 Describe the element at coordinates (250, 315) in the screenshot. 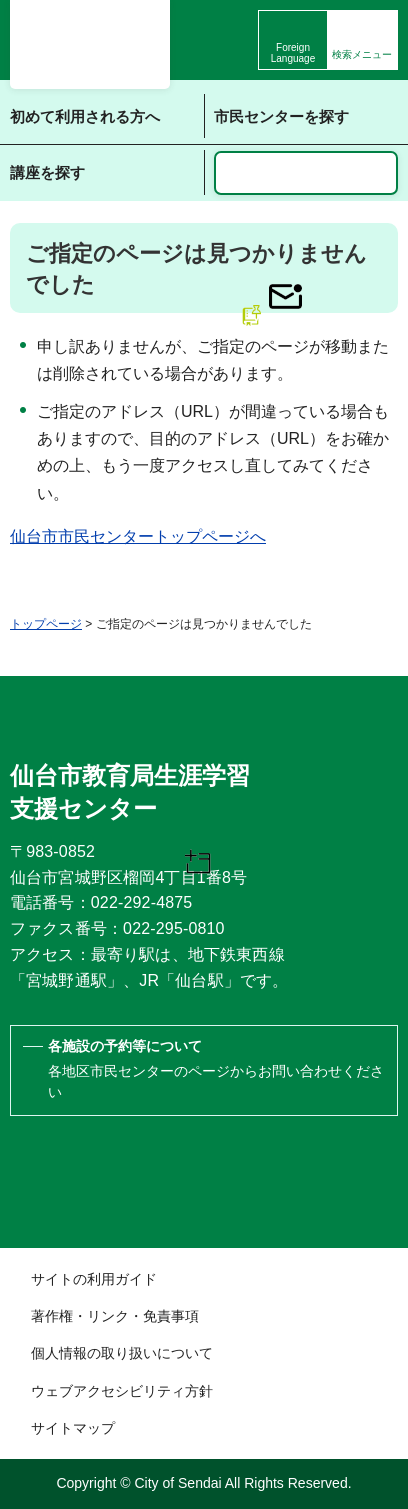

I see `pin a repository to your profile or dashboard` at that location.